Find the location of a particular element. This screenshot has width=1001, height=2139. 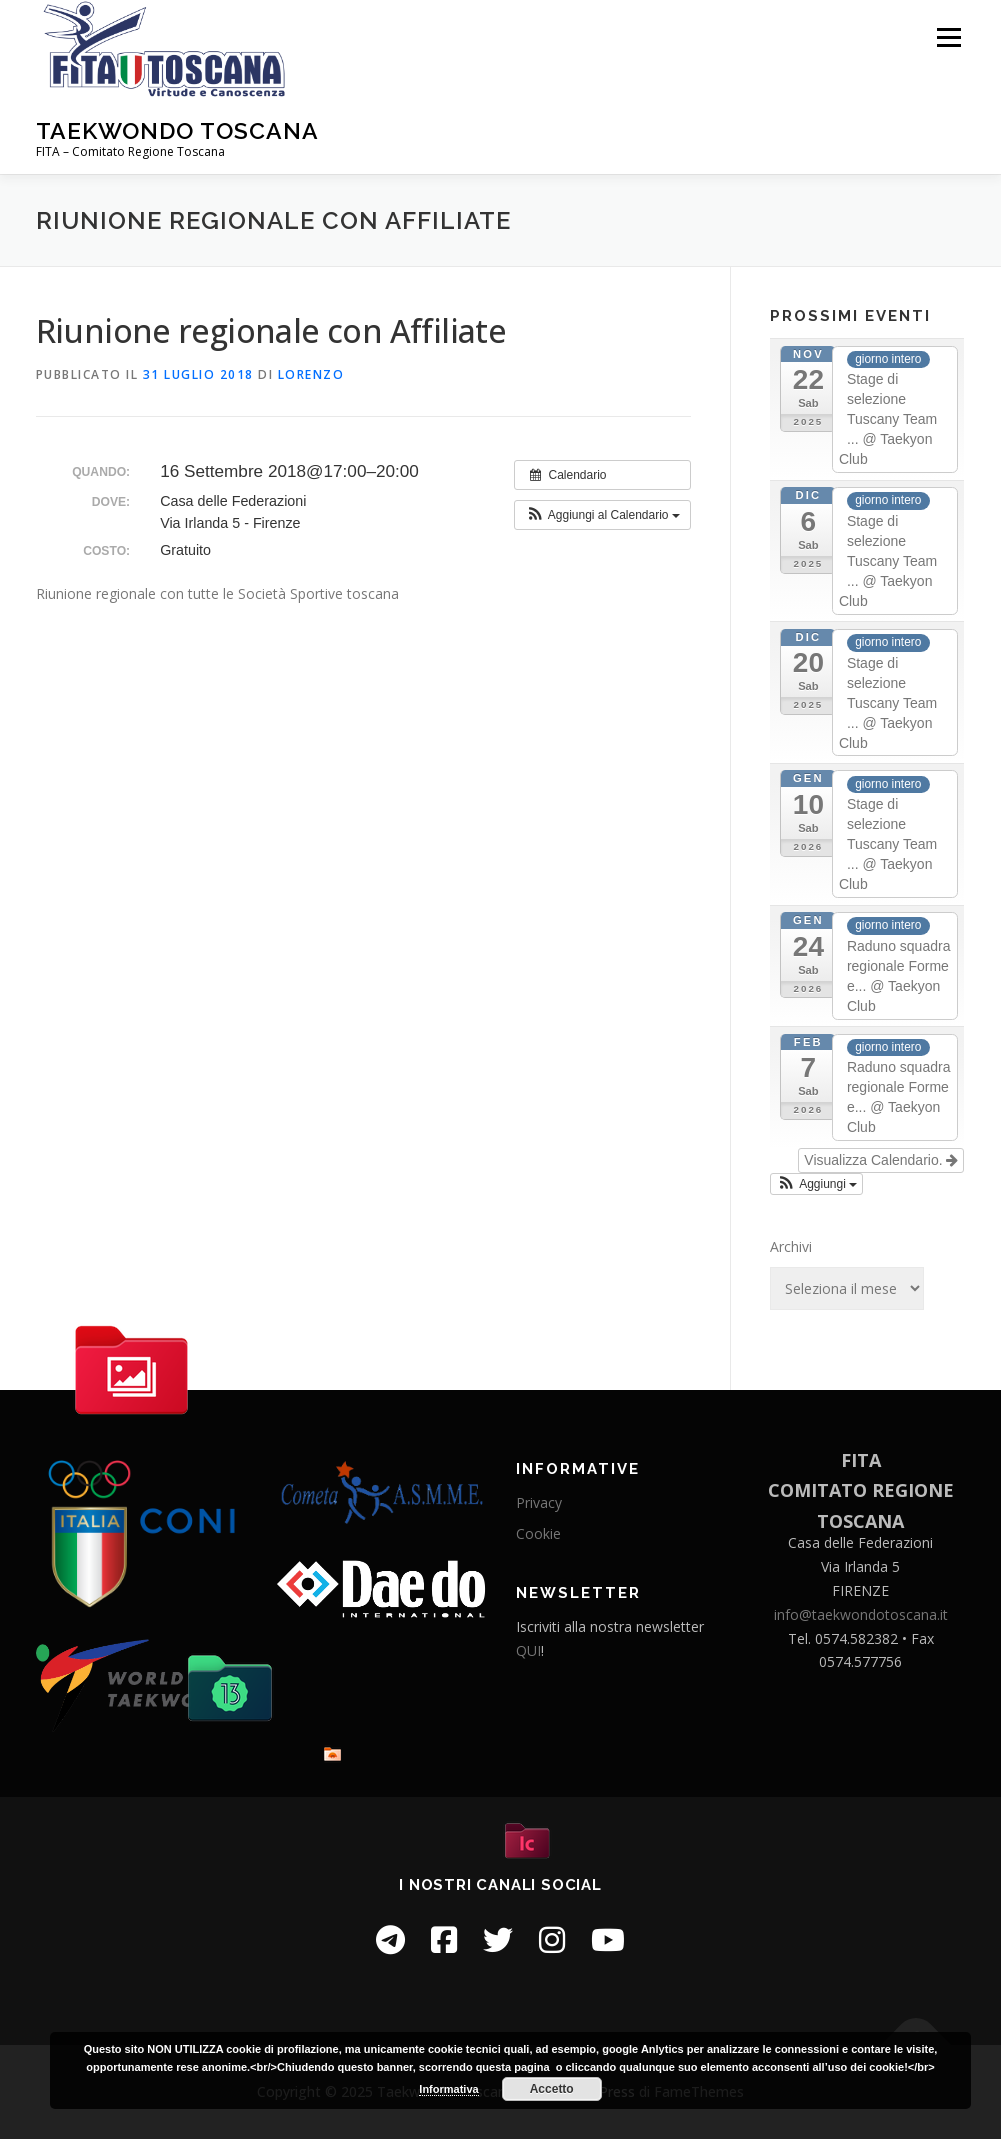

folder containing adobe incopy files is located at coordinates (527, 1842).